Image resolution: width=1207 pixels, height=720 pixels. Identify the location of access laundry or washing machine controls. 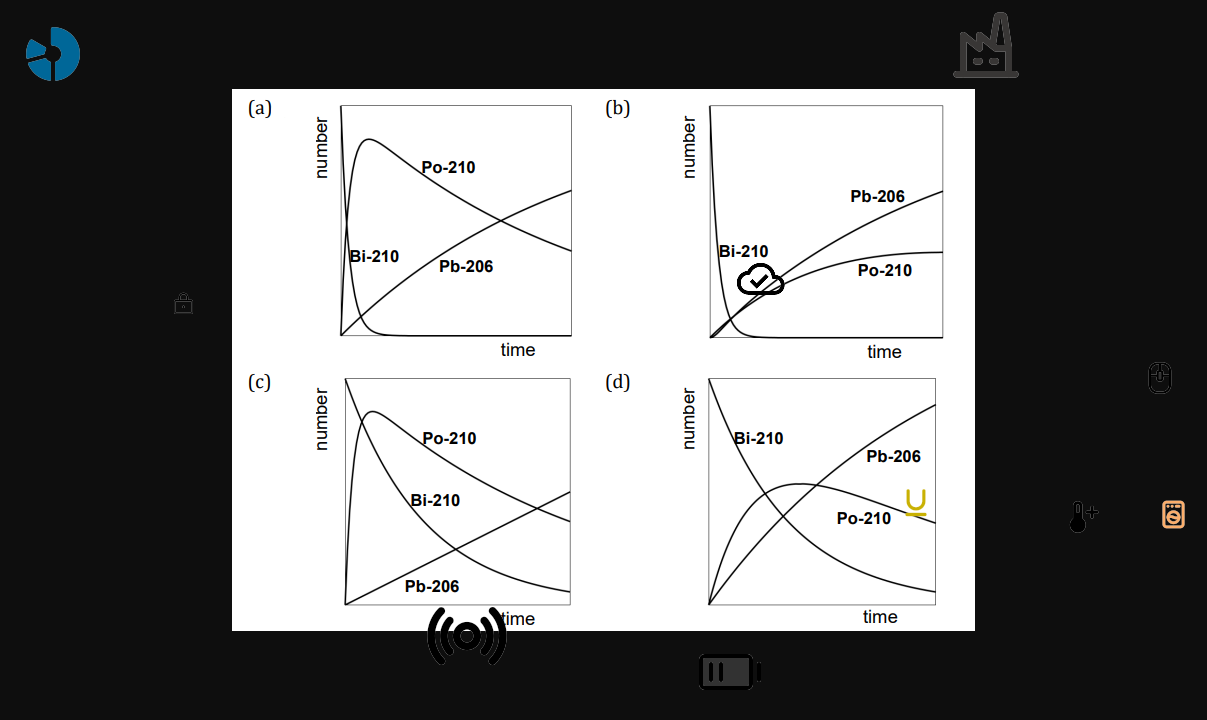
(1173, 514).